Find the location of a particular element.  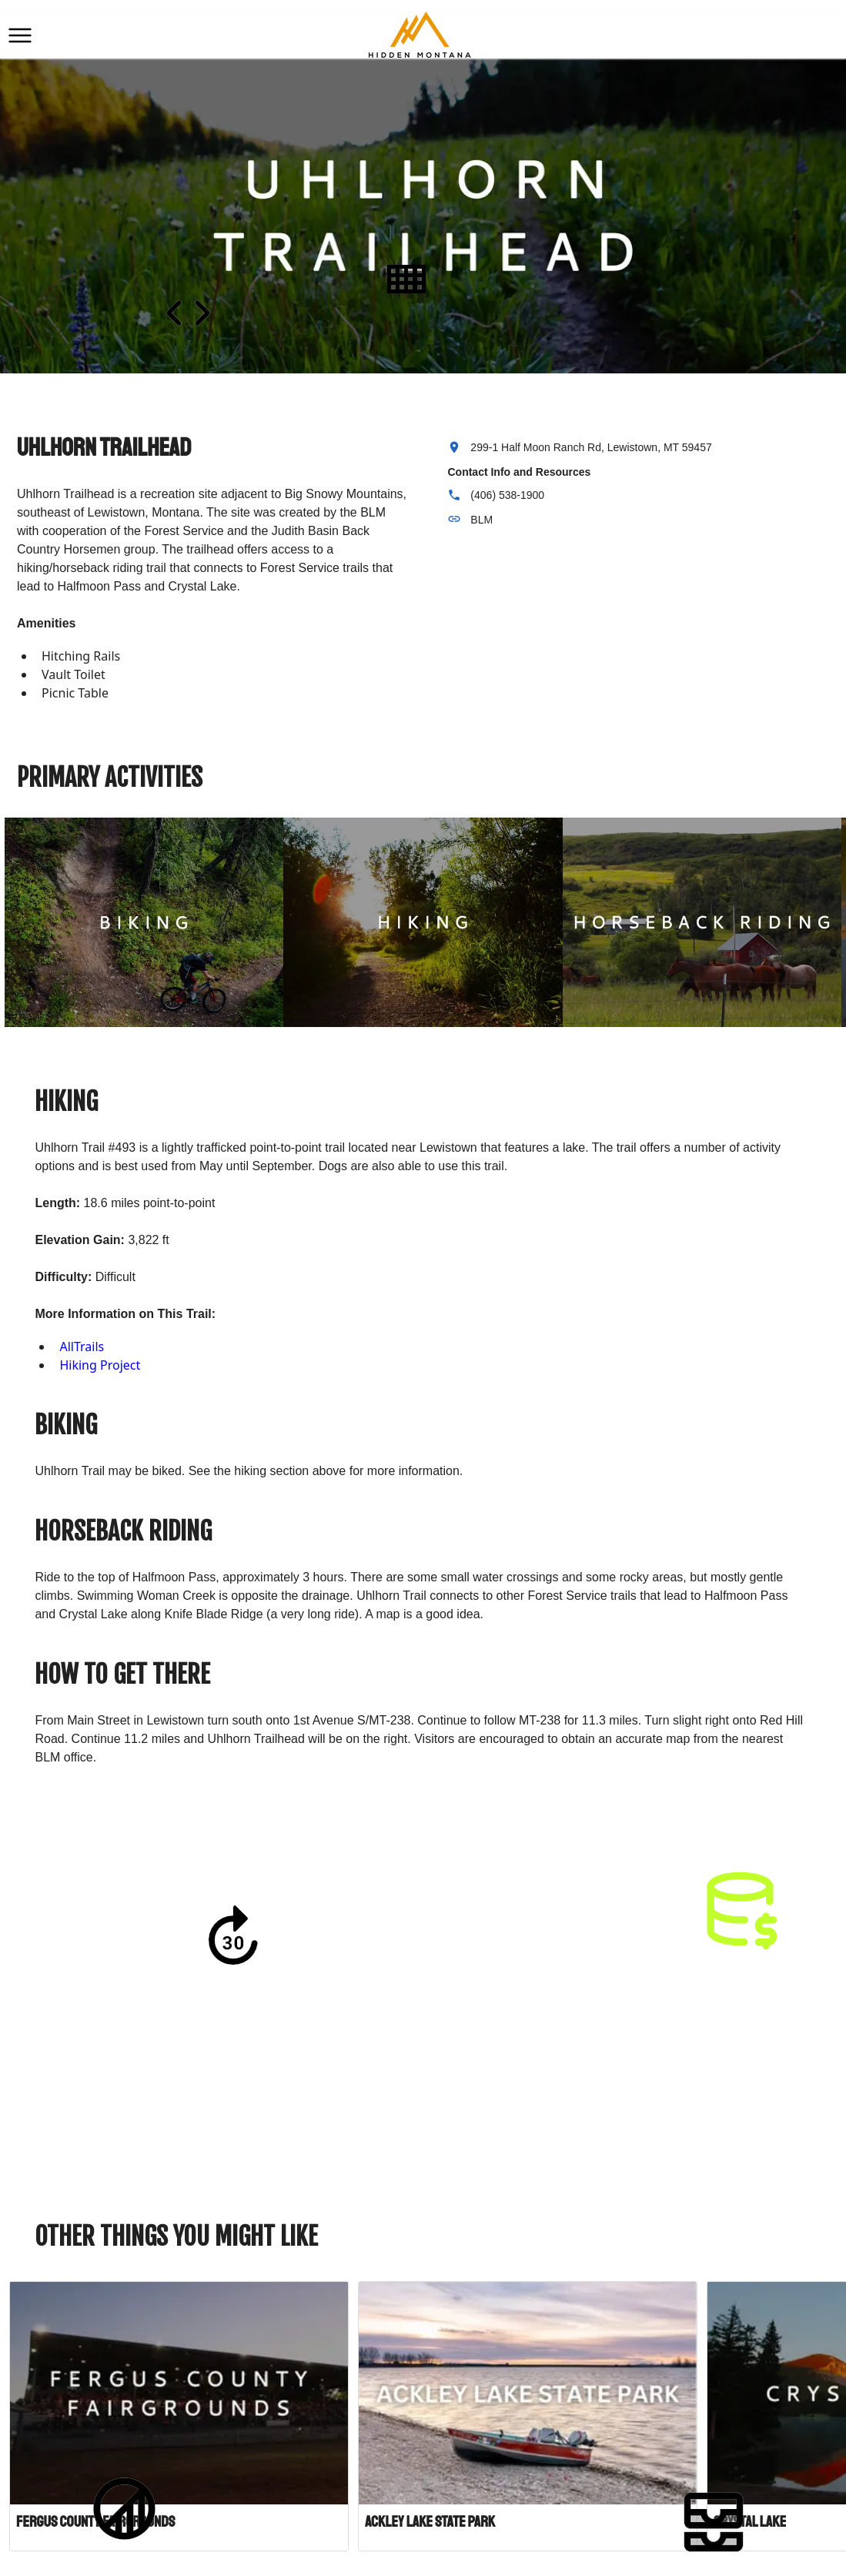

view database pricing or costs is located at coordinates (740, 1909).